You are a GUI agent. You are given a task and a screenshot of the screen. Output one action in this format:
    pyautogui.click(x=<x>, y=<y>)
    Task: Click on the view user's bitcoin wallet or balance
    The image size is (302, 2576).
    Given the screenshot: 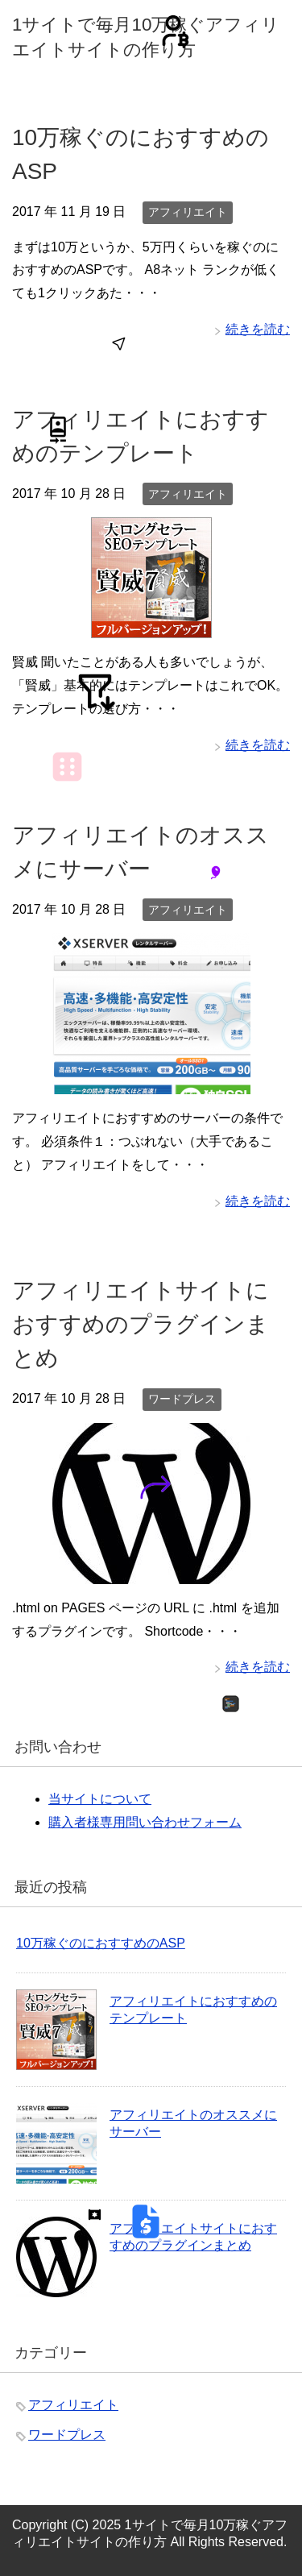 What is the action you would take?
    pyautogui.click(x=173, y=31)
    